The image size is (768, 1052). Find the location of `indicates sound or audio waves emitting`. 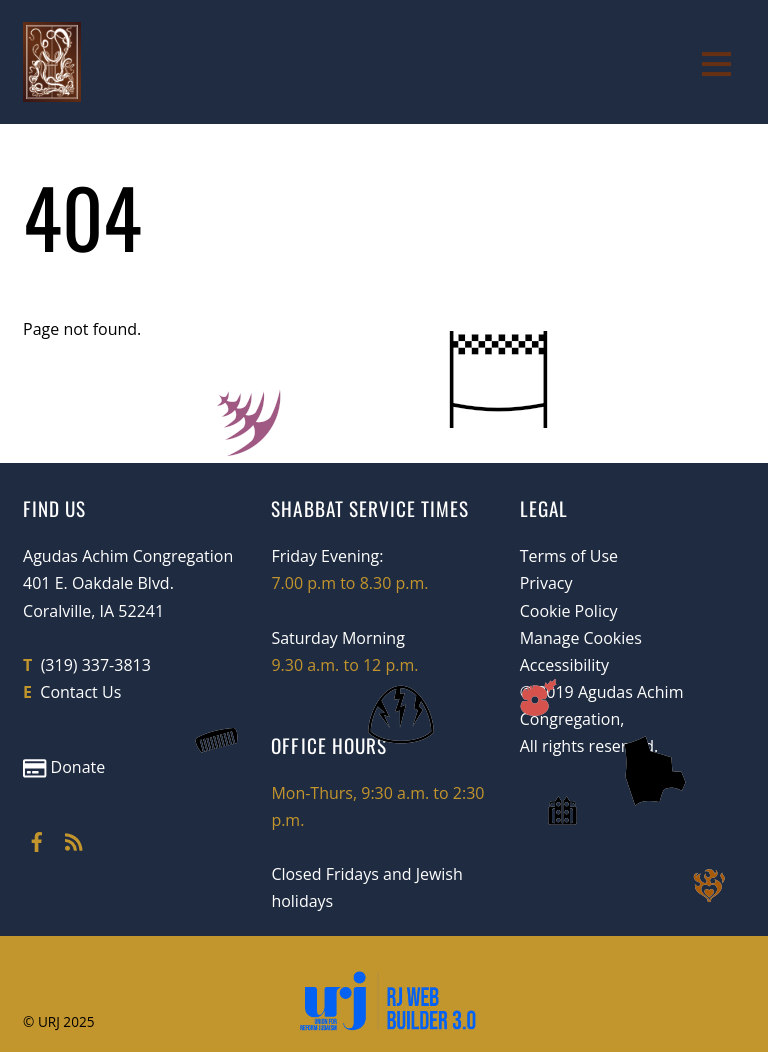

indicates sound or audio waves emitting is located at coordinates (247, 423).